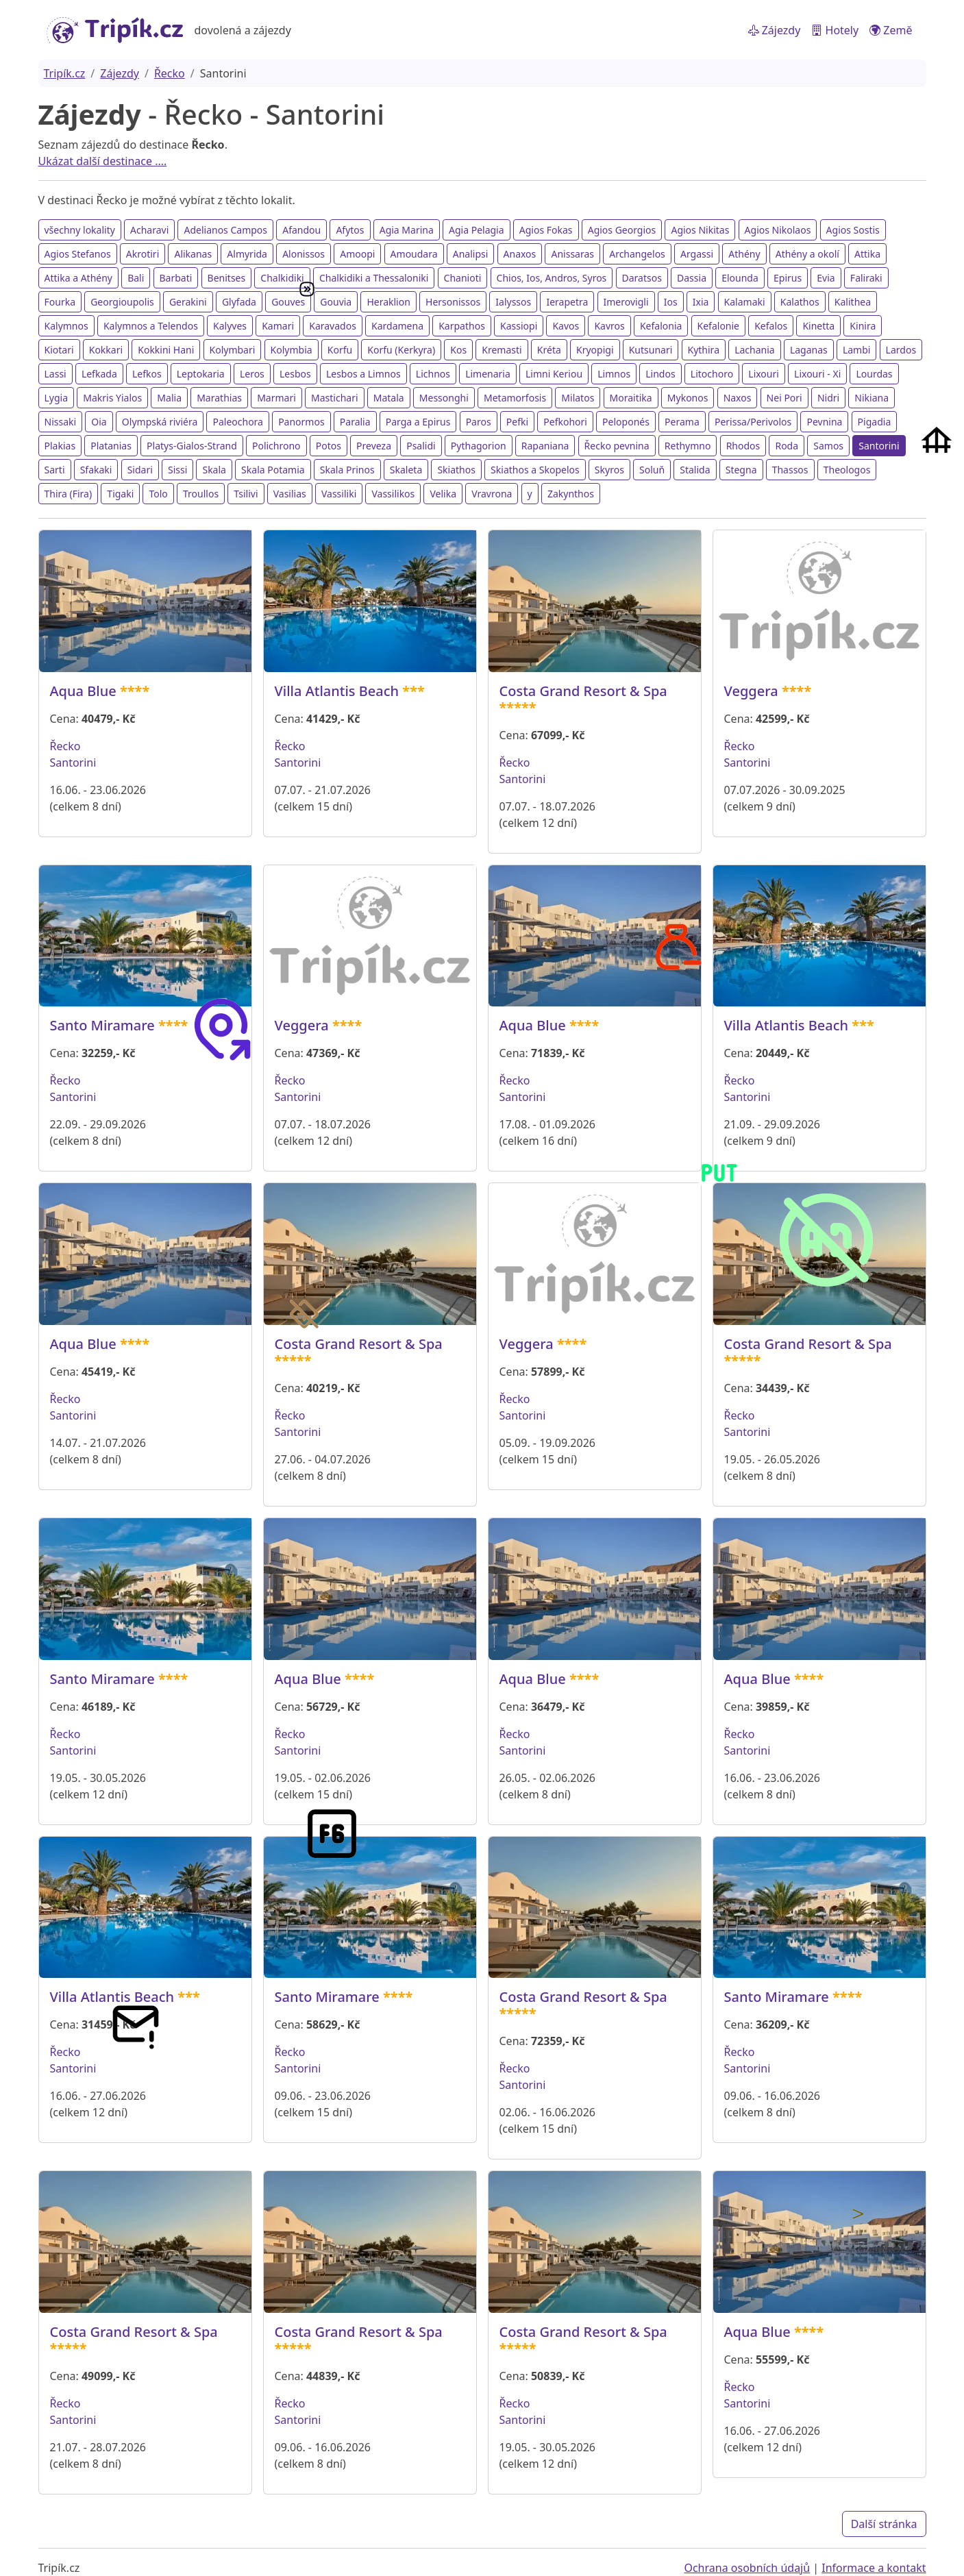 The height and width of the screenshot is (2576, 964). I want to click on ad-free mode enabled, so click(826, 1240).